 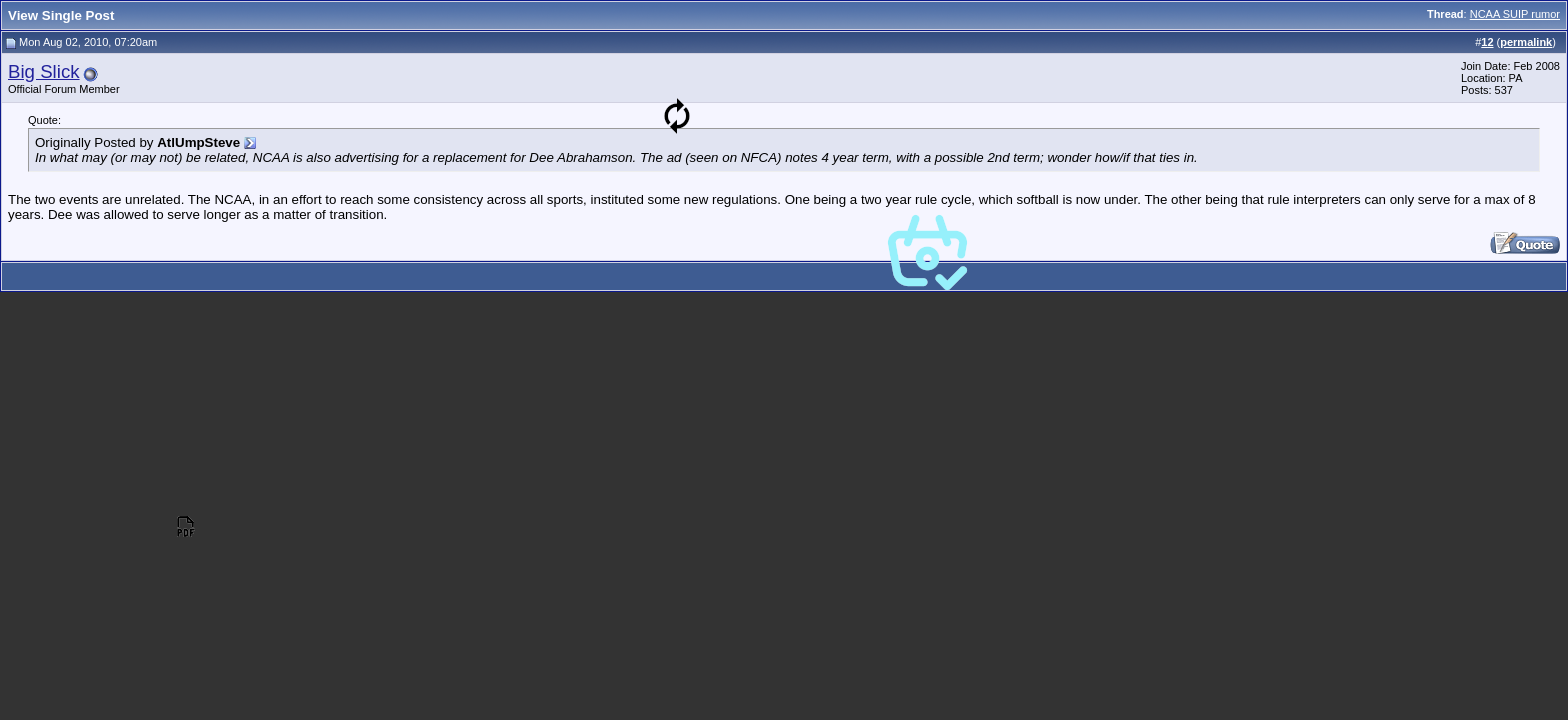 I want to click on refresh the current page or content, so click(x=677, y=116).